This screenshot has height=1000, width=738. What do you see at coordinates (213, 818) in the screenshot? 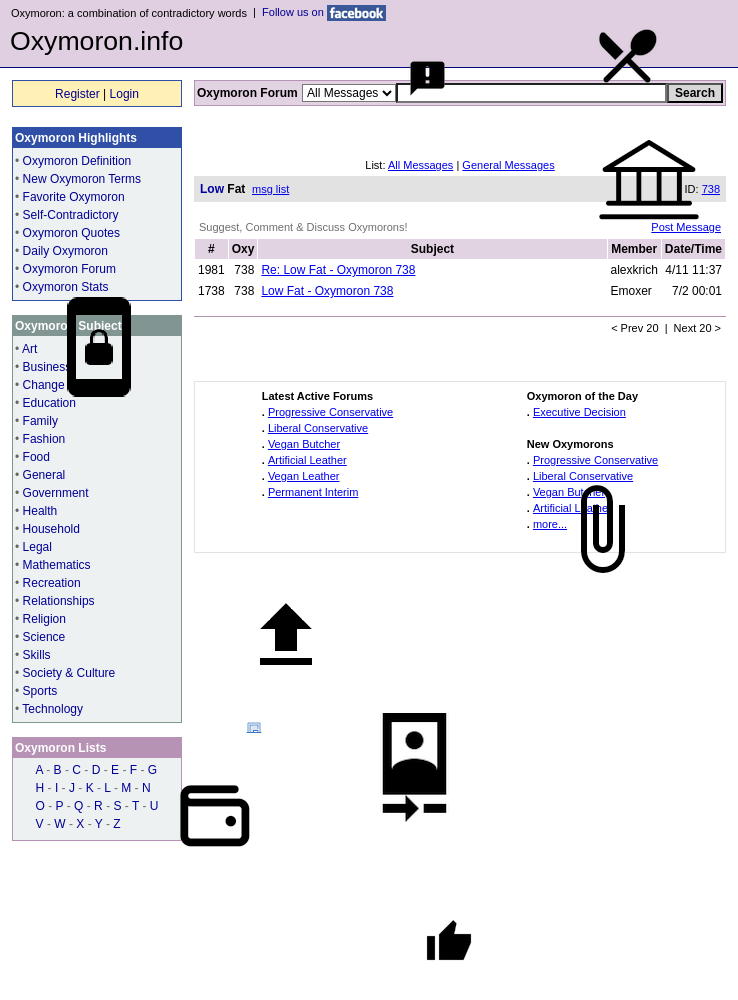
I see `access your wallet or payment methods` at bounding box center [213, 818].